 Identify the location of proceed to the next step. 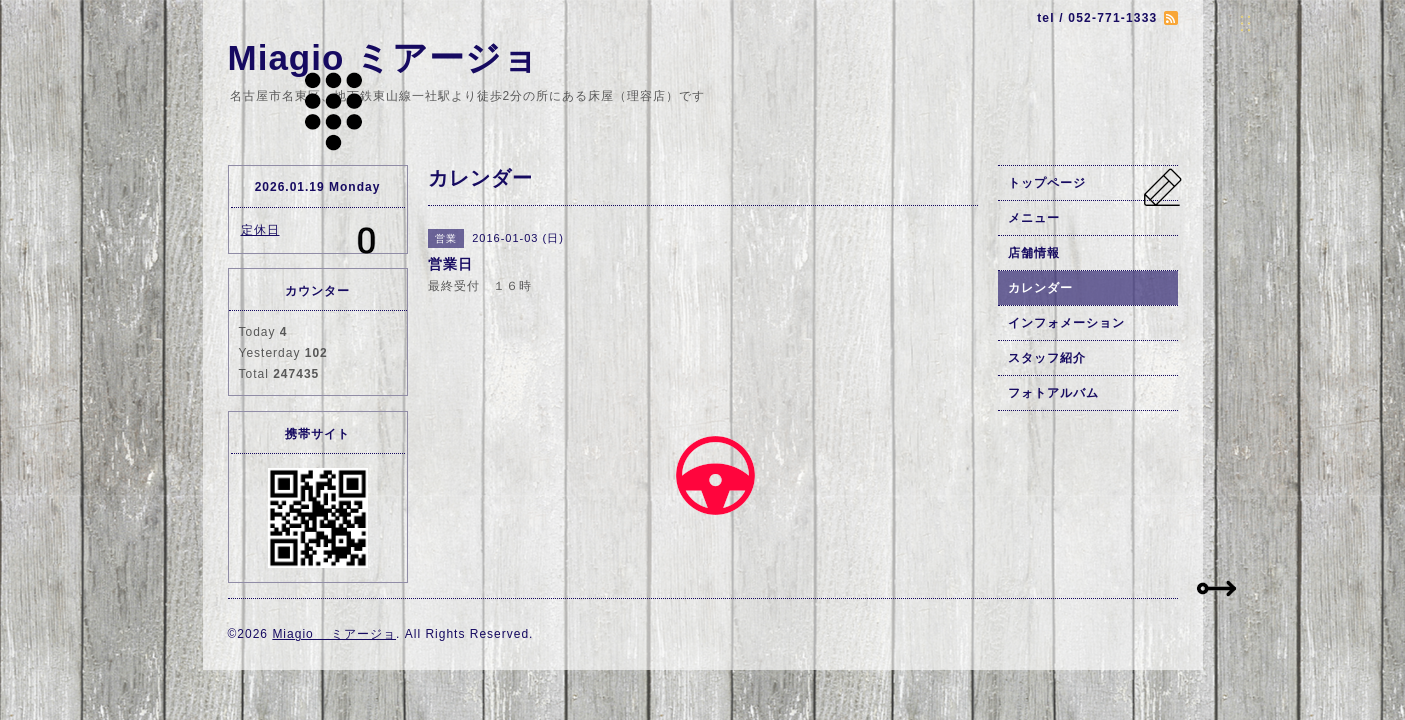
(1216, 588).